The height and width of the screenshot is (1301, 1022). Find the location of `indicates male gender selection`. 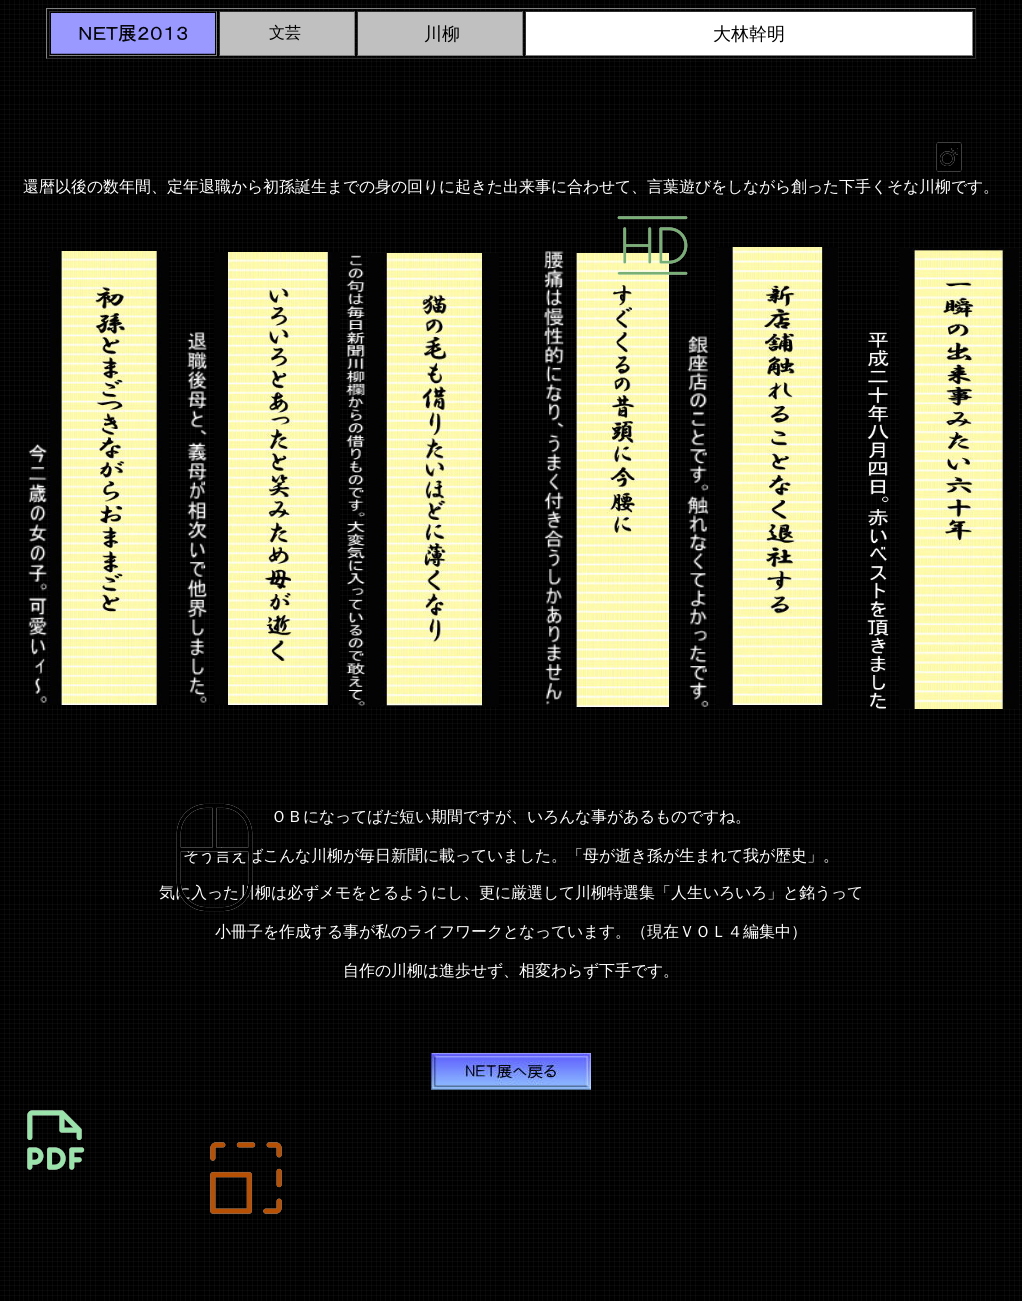

indicates male gender selection is located at coordinates (949, 157).